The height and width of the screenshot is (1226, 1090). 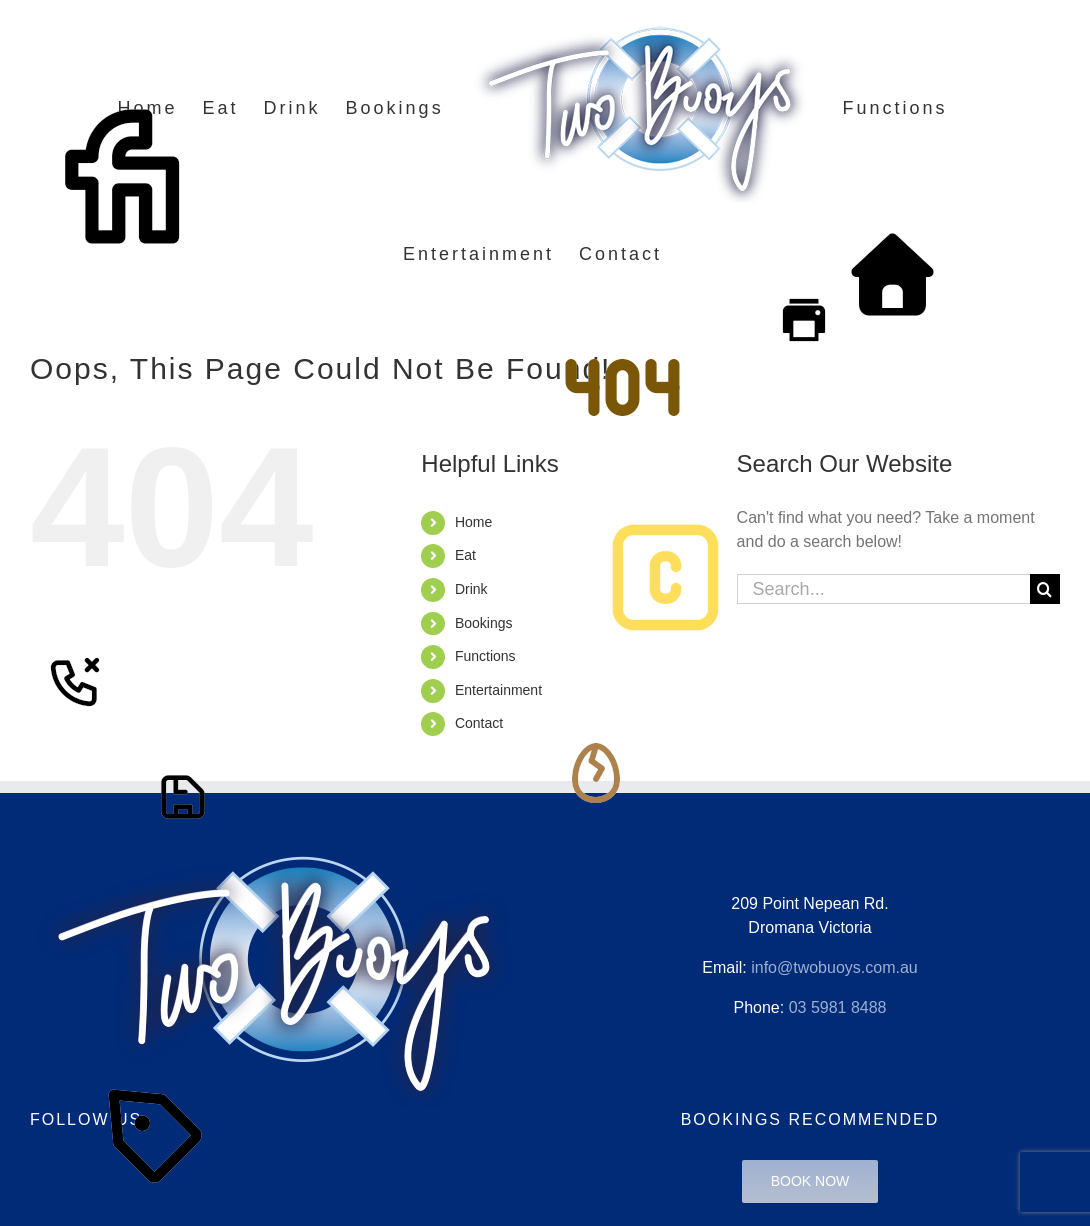 What do you see at coordinates (596, 773) in the screenshot?
I see `indicates a broken or damaged item` at bounding box center [596, 773].